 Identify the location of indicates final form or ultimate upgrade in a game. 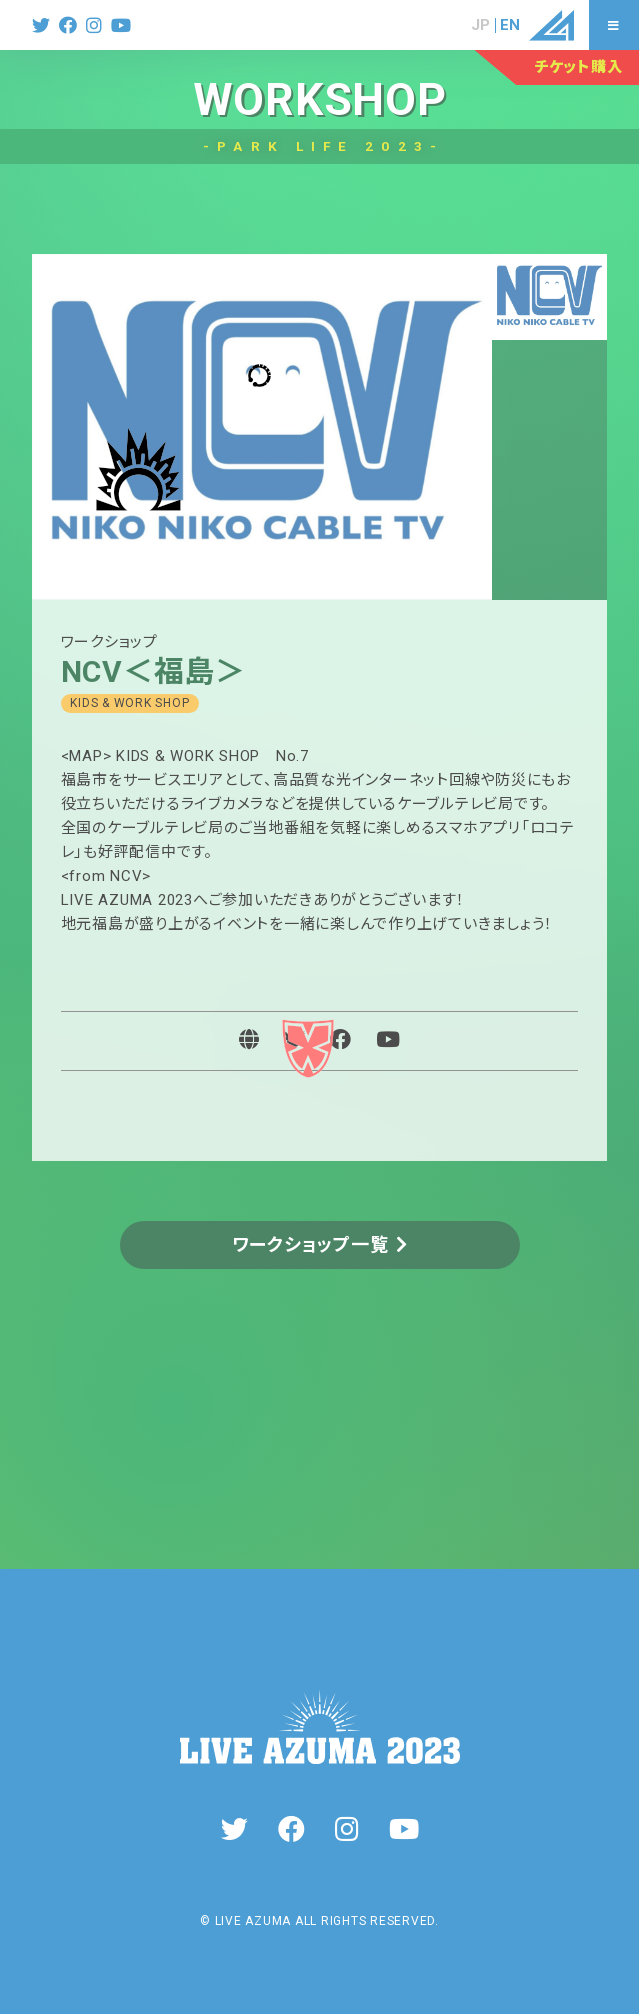
(139, 469).